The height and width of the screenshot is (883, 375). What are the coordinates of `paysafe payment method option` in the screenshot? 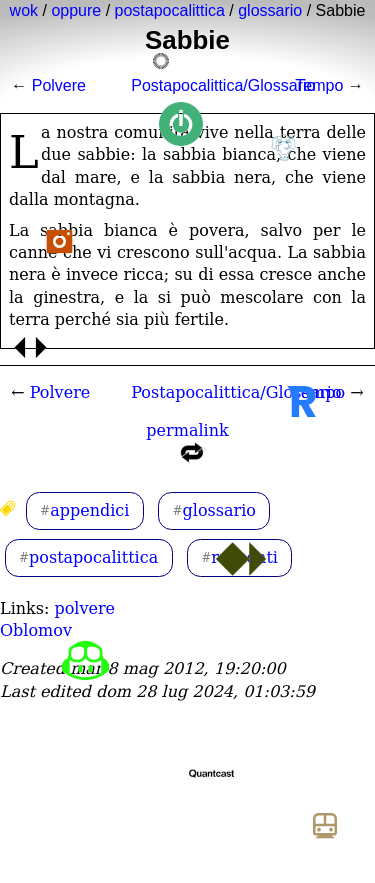 It's located at (241, 559).